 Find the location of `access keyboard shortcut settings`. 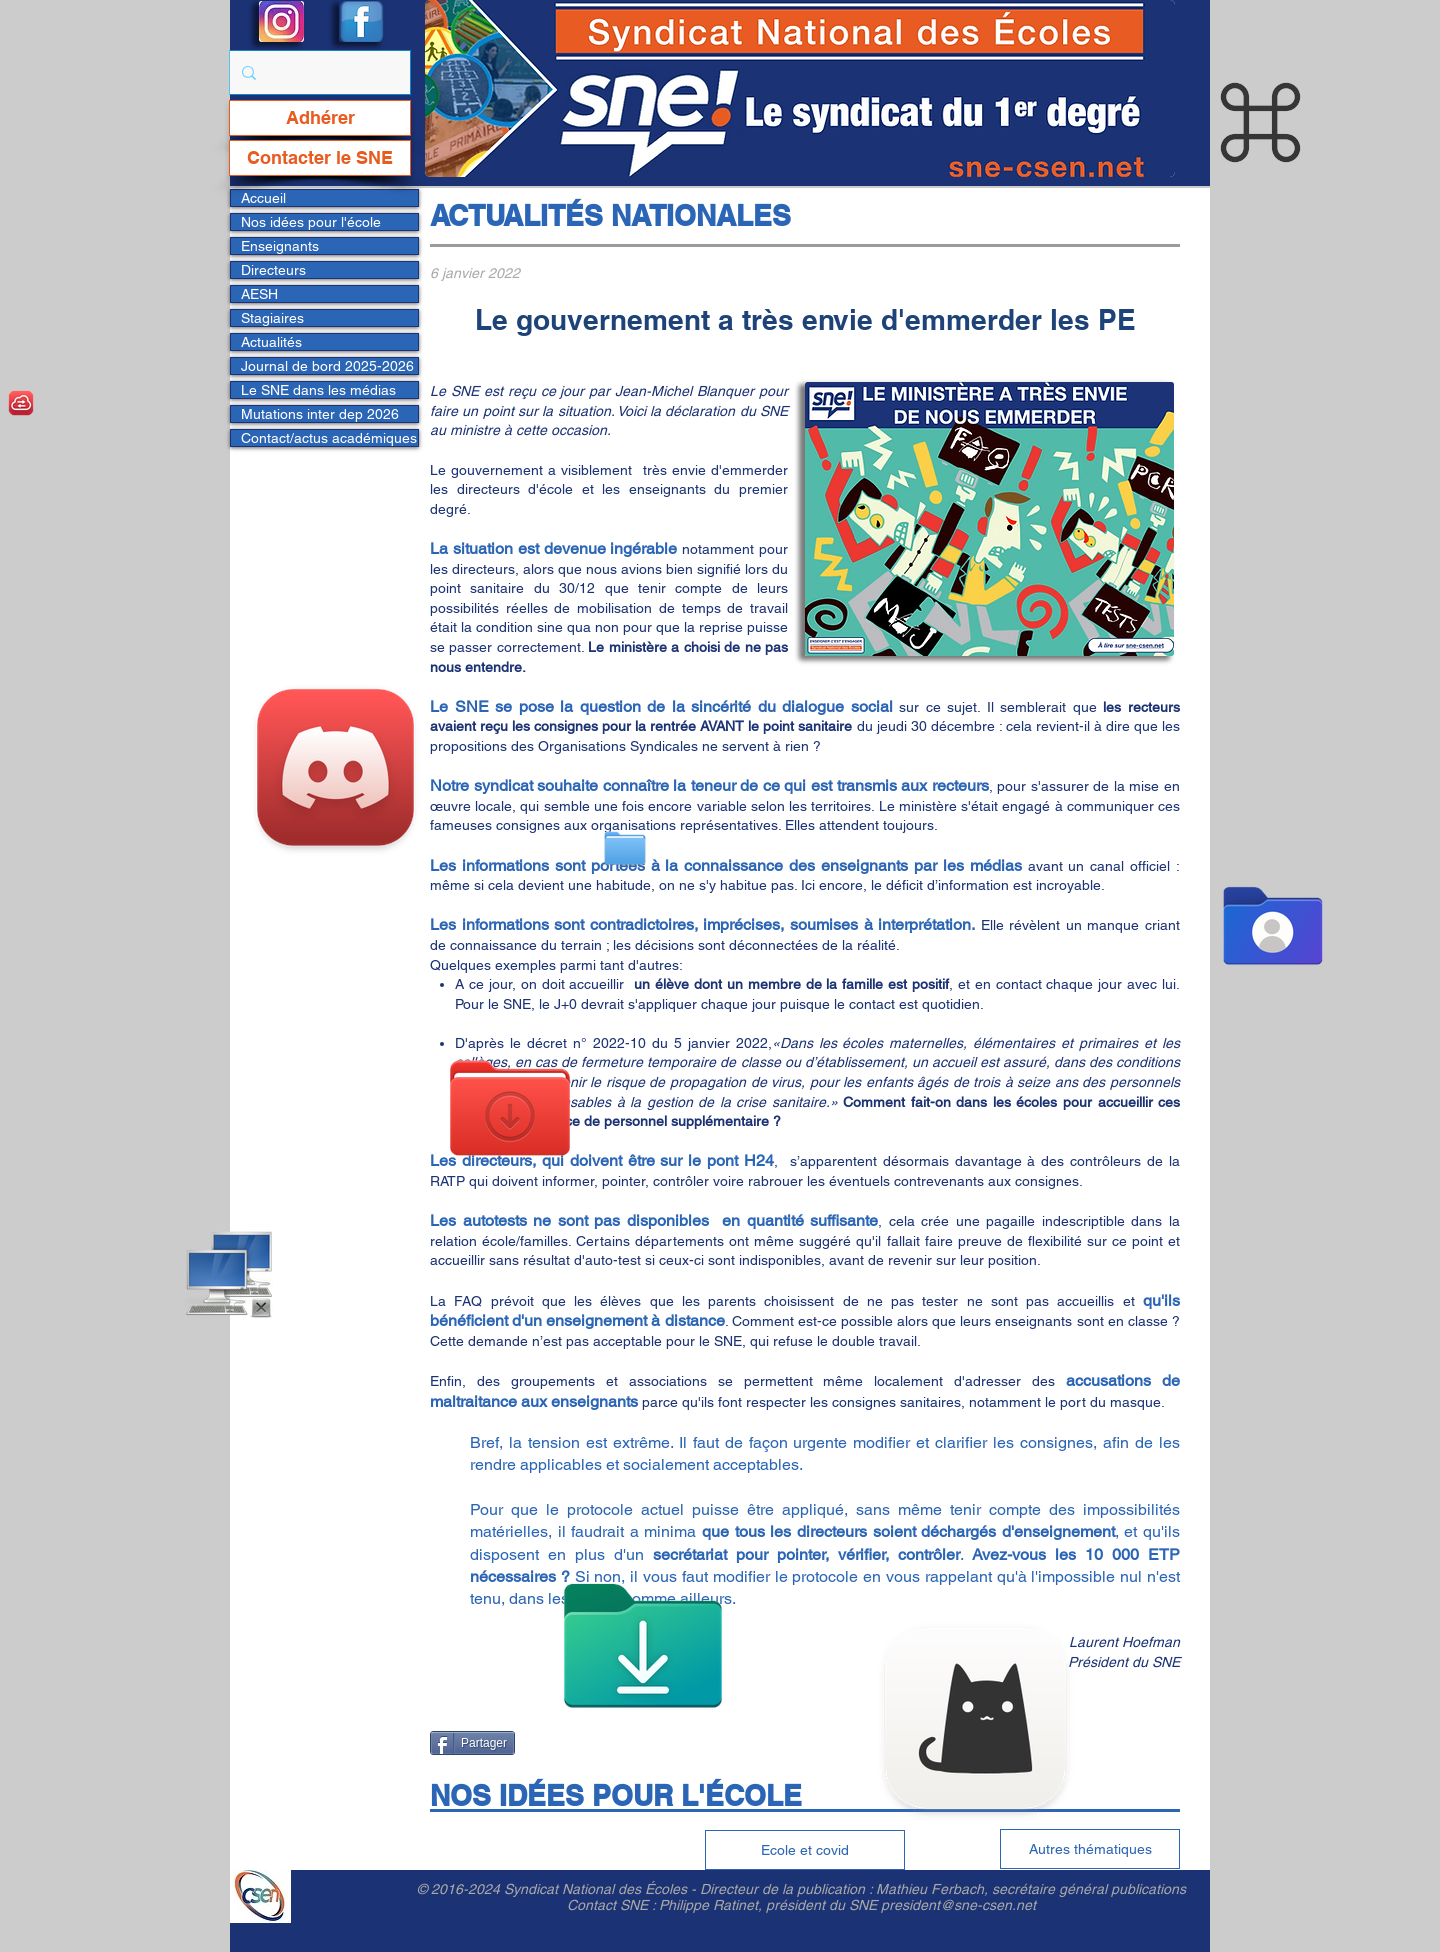

access keyboard shortcut settings is located at coordinates (1260, 122).